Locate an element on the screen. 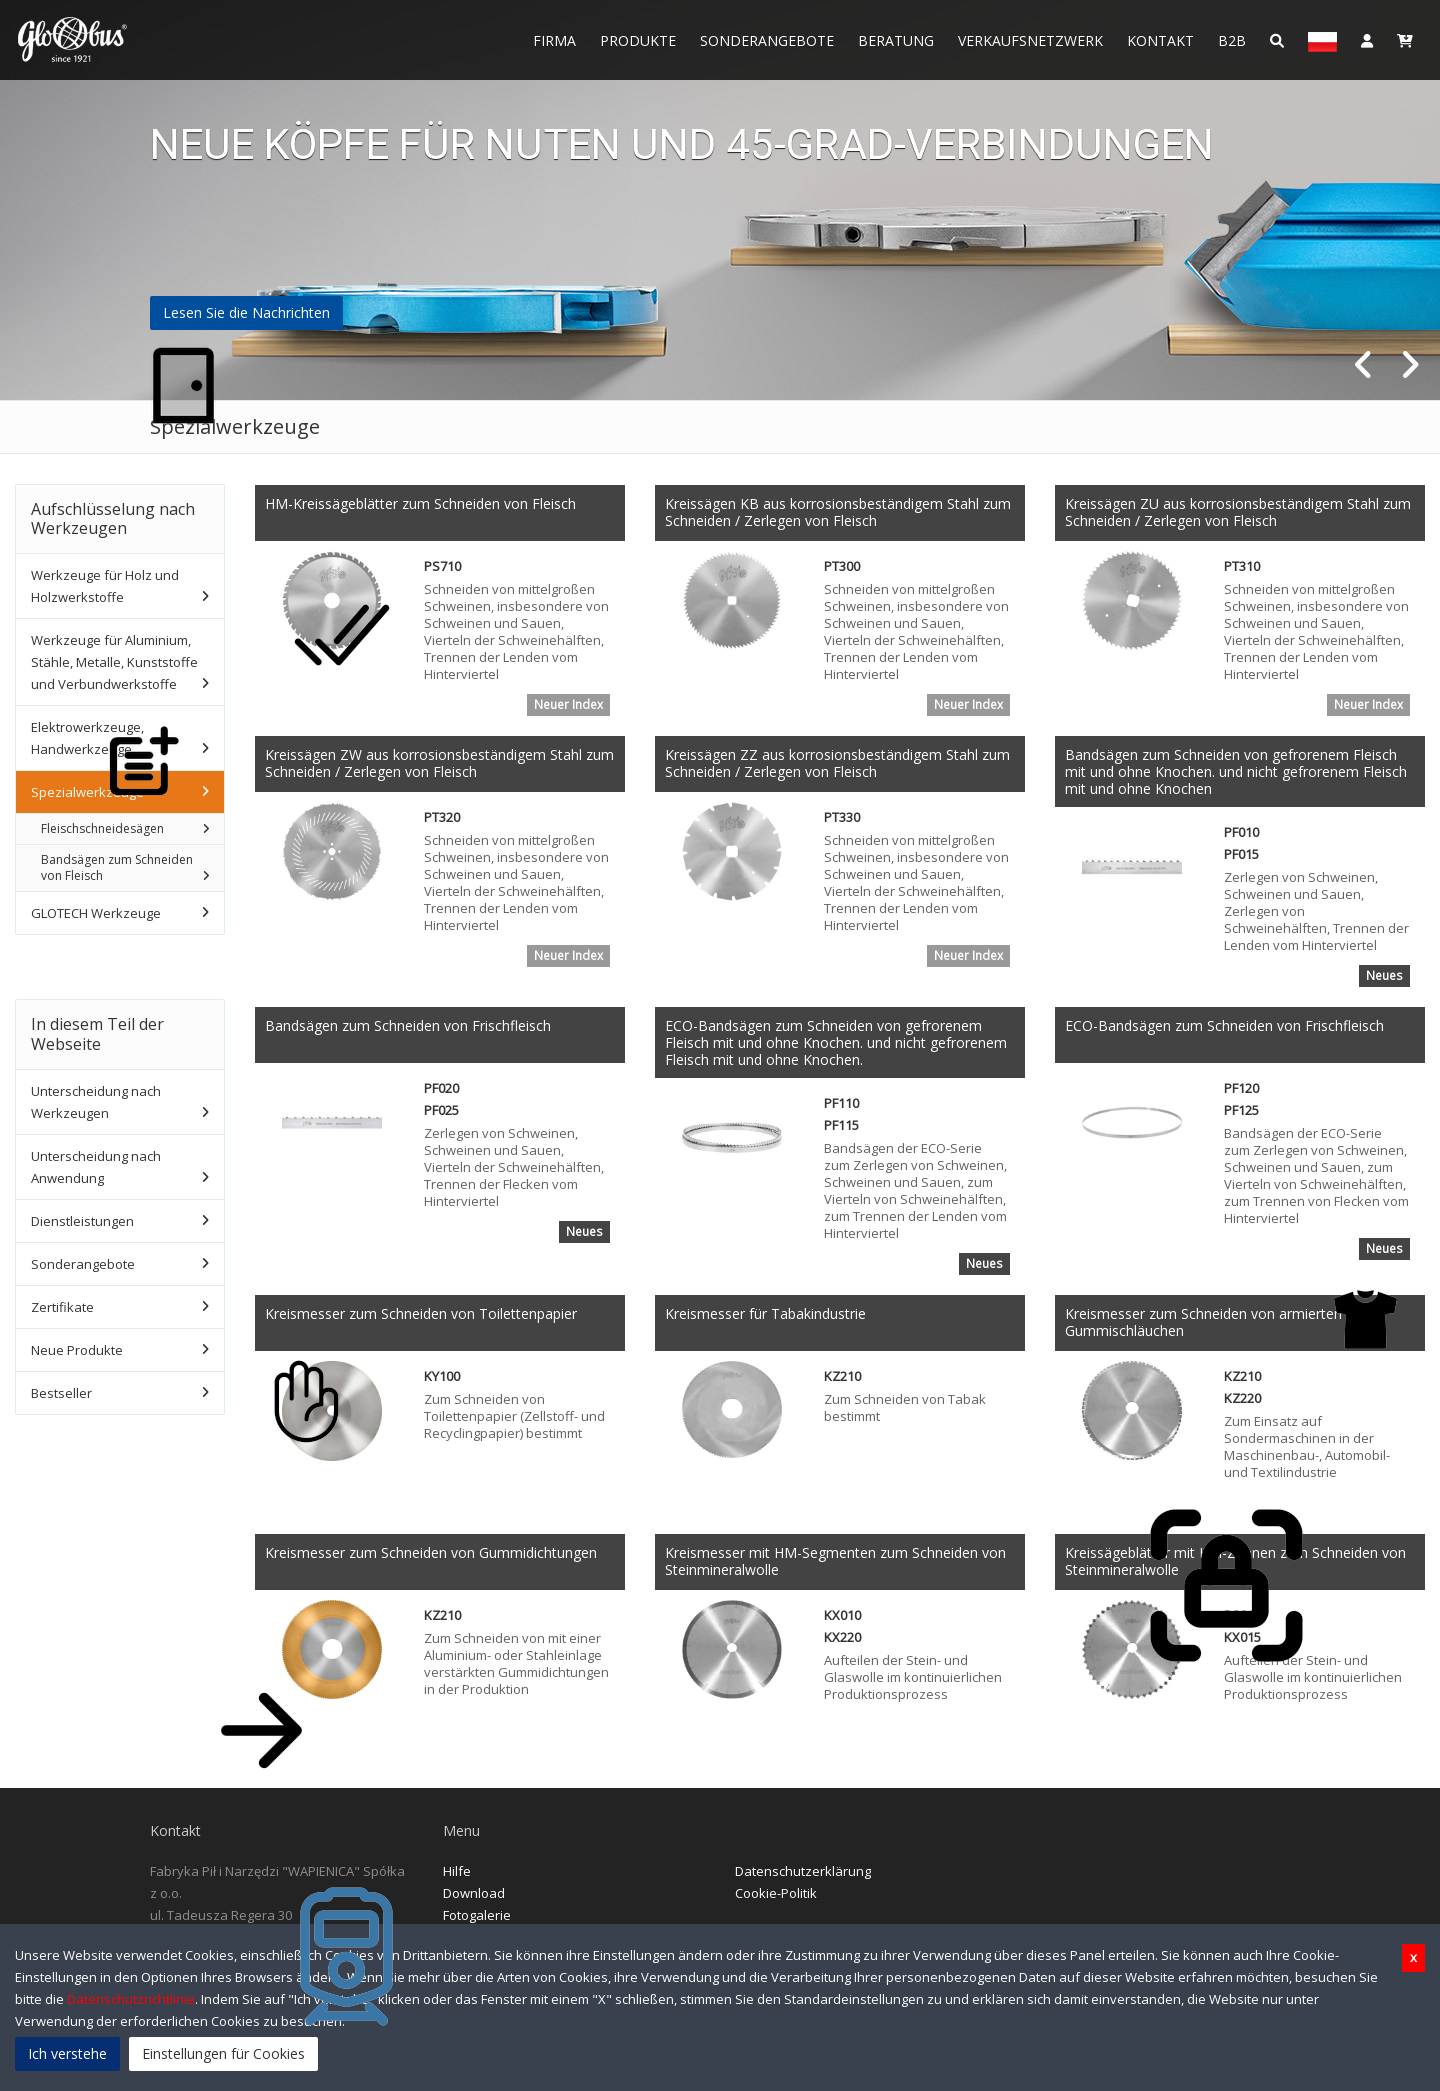 The height and width of the screenshot is (2091, 1440). stop or pause an action is located at coordinates (306, 1401).